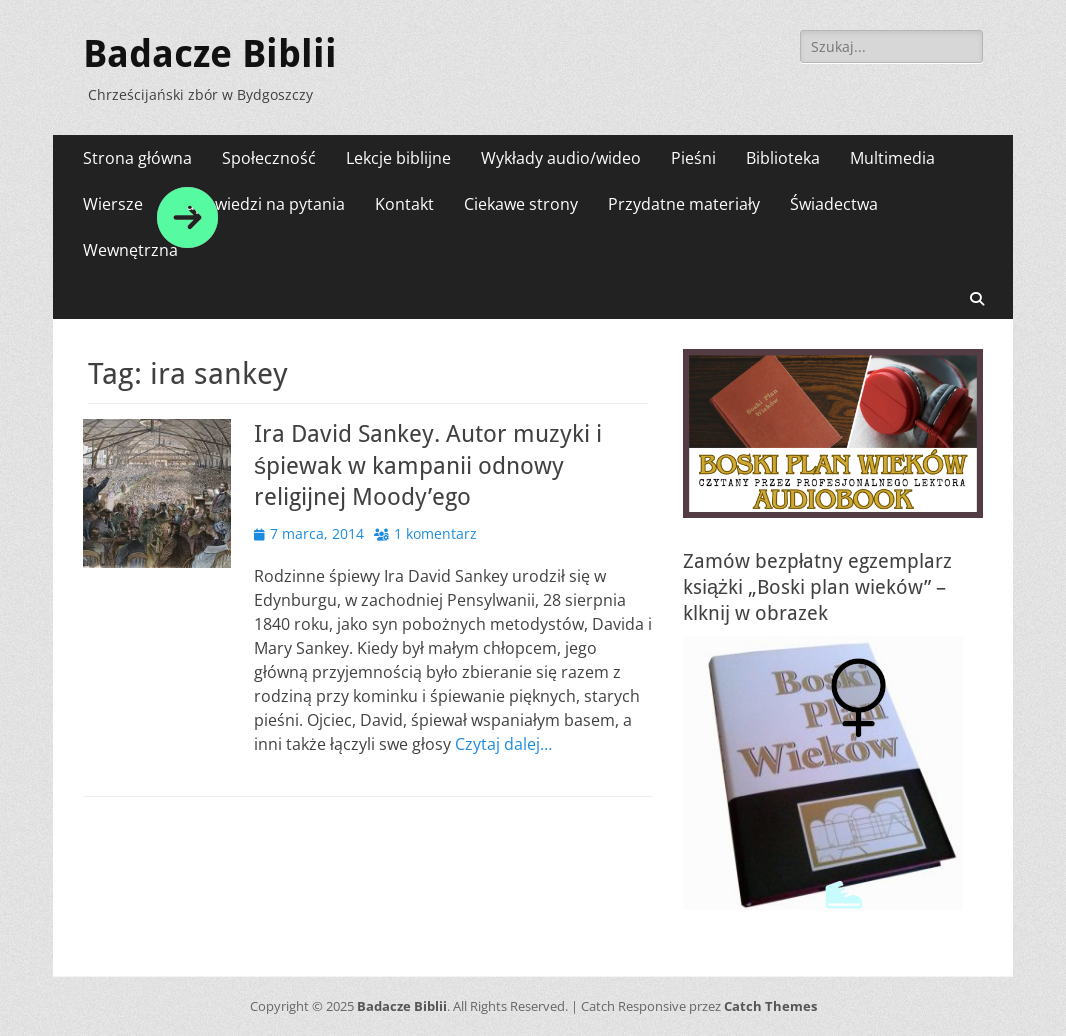  What do you see at coordinates (842, 896) in the screenshot?
I see `access footwear or shoe products` at bounding box center [842, 896].